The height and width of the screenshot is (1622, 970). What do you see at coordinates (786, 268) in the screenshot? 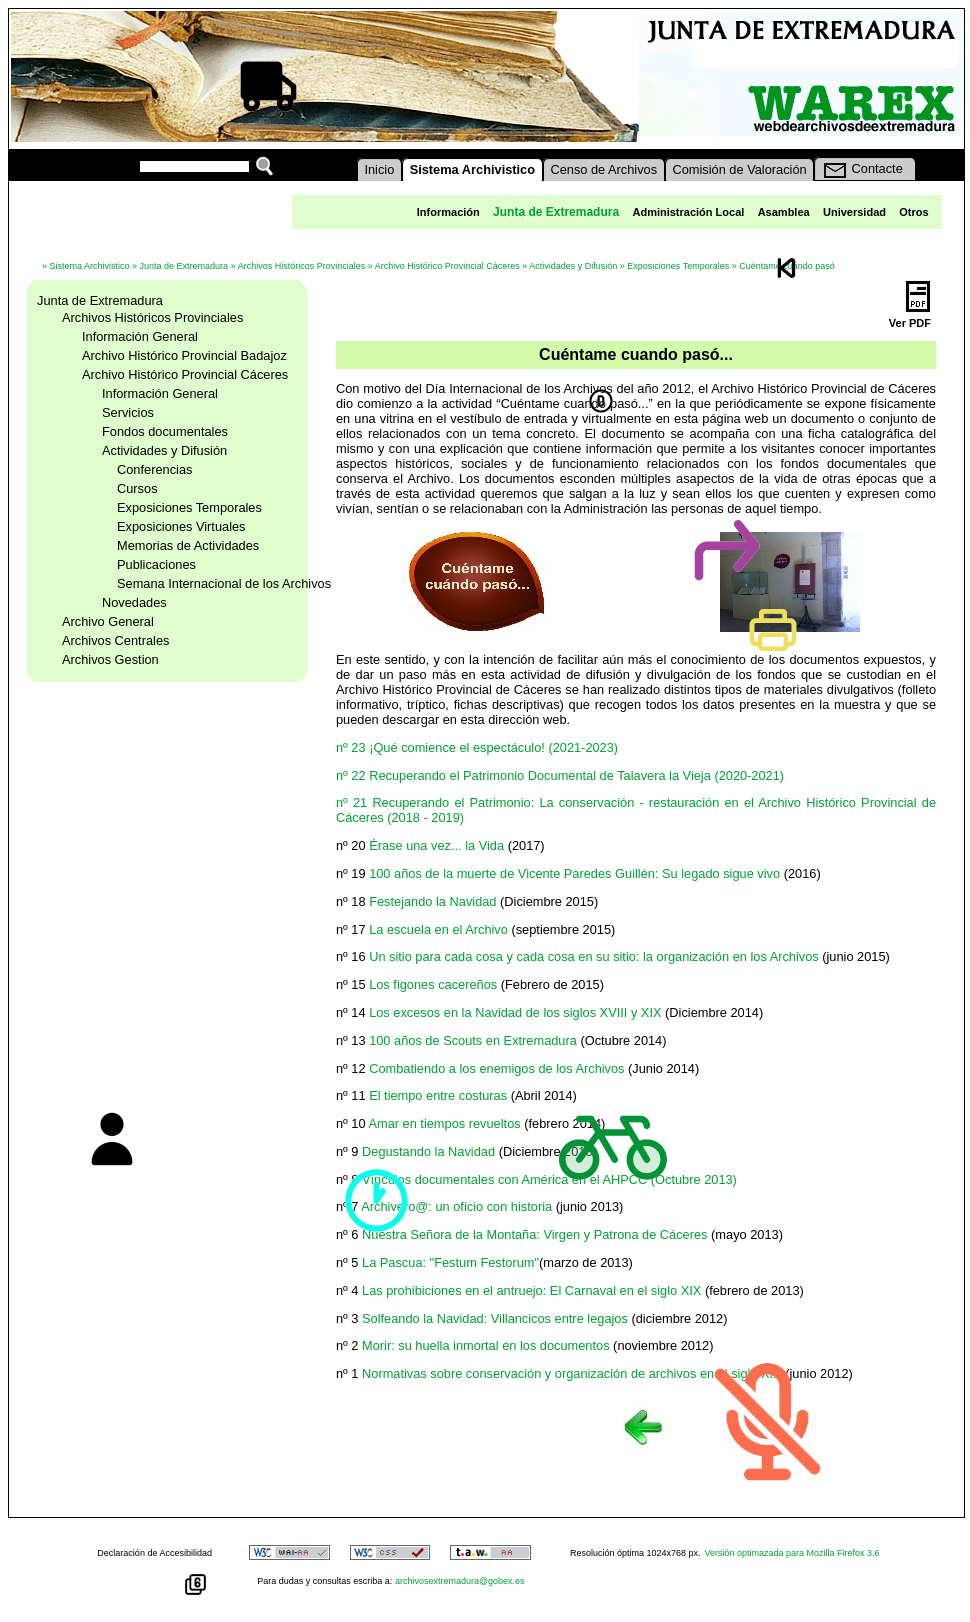
I see `skip to previous track` at bounding box center [786, 268].